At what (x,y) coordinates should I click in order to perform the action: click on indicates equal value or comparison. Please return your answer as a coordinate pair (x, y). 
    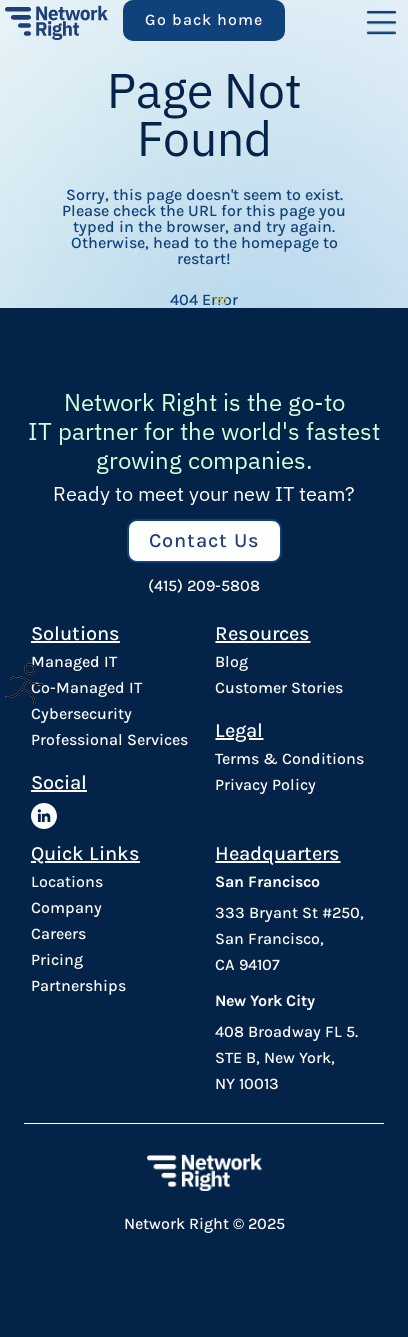
    Looking at the image, I should click on (221, 301).